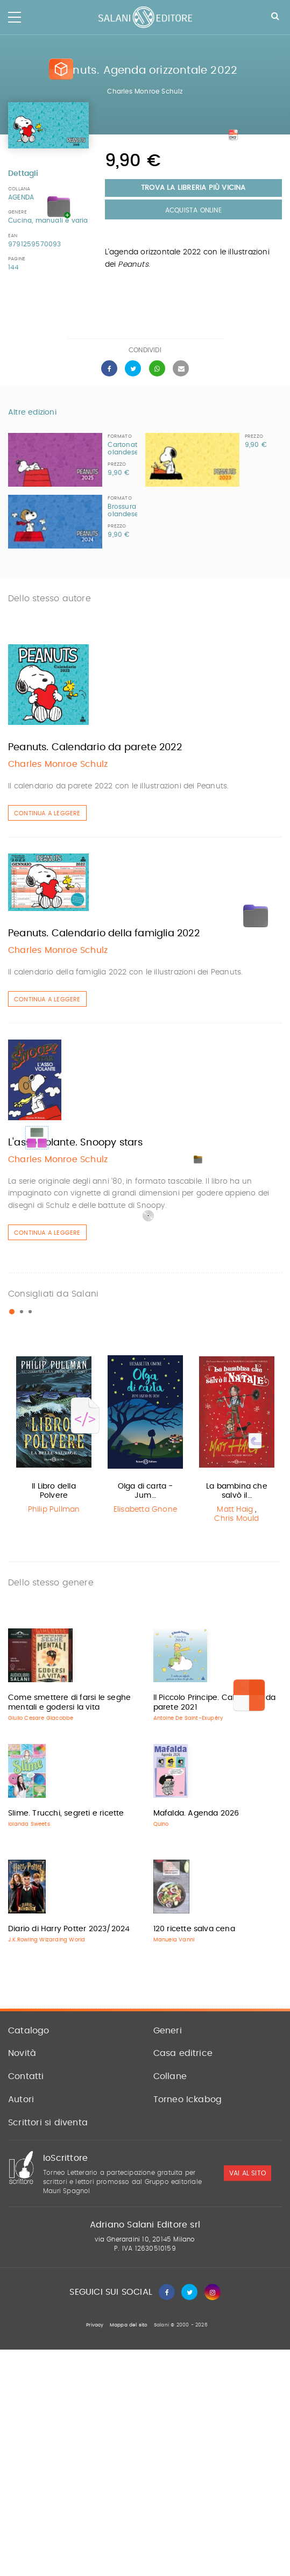 This screenshot has height=2576, width=290. What do you see at coordinates (85, 1415) in the screenshot?
I see `an xml file type indicator` at bounding box center [85, 1415].